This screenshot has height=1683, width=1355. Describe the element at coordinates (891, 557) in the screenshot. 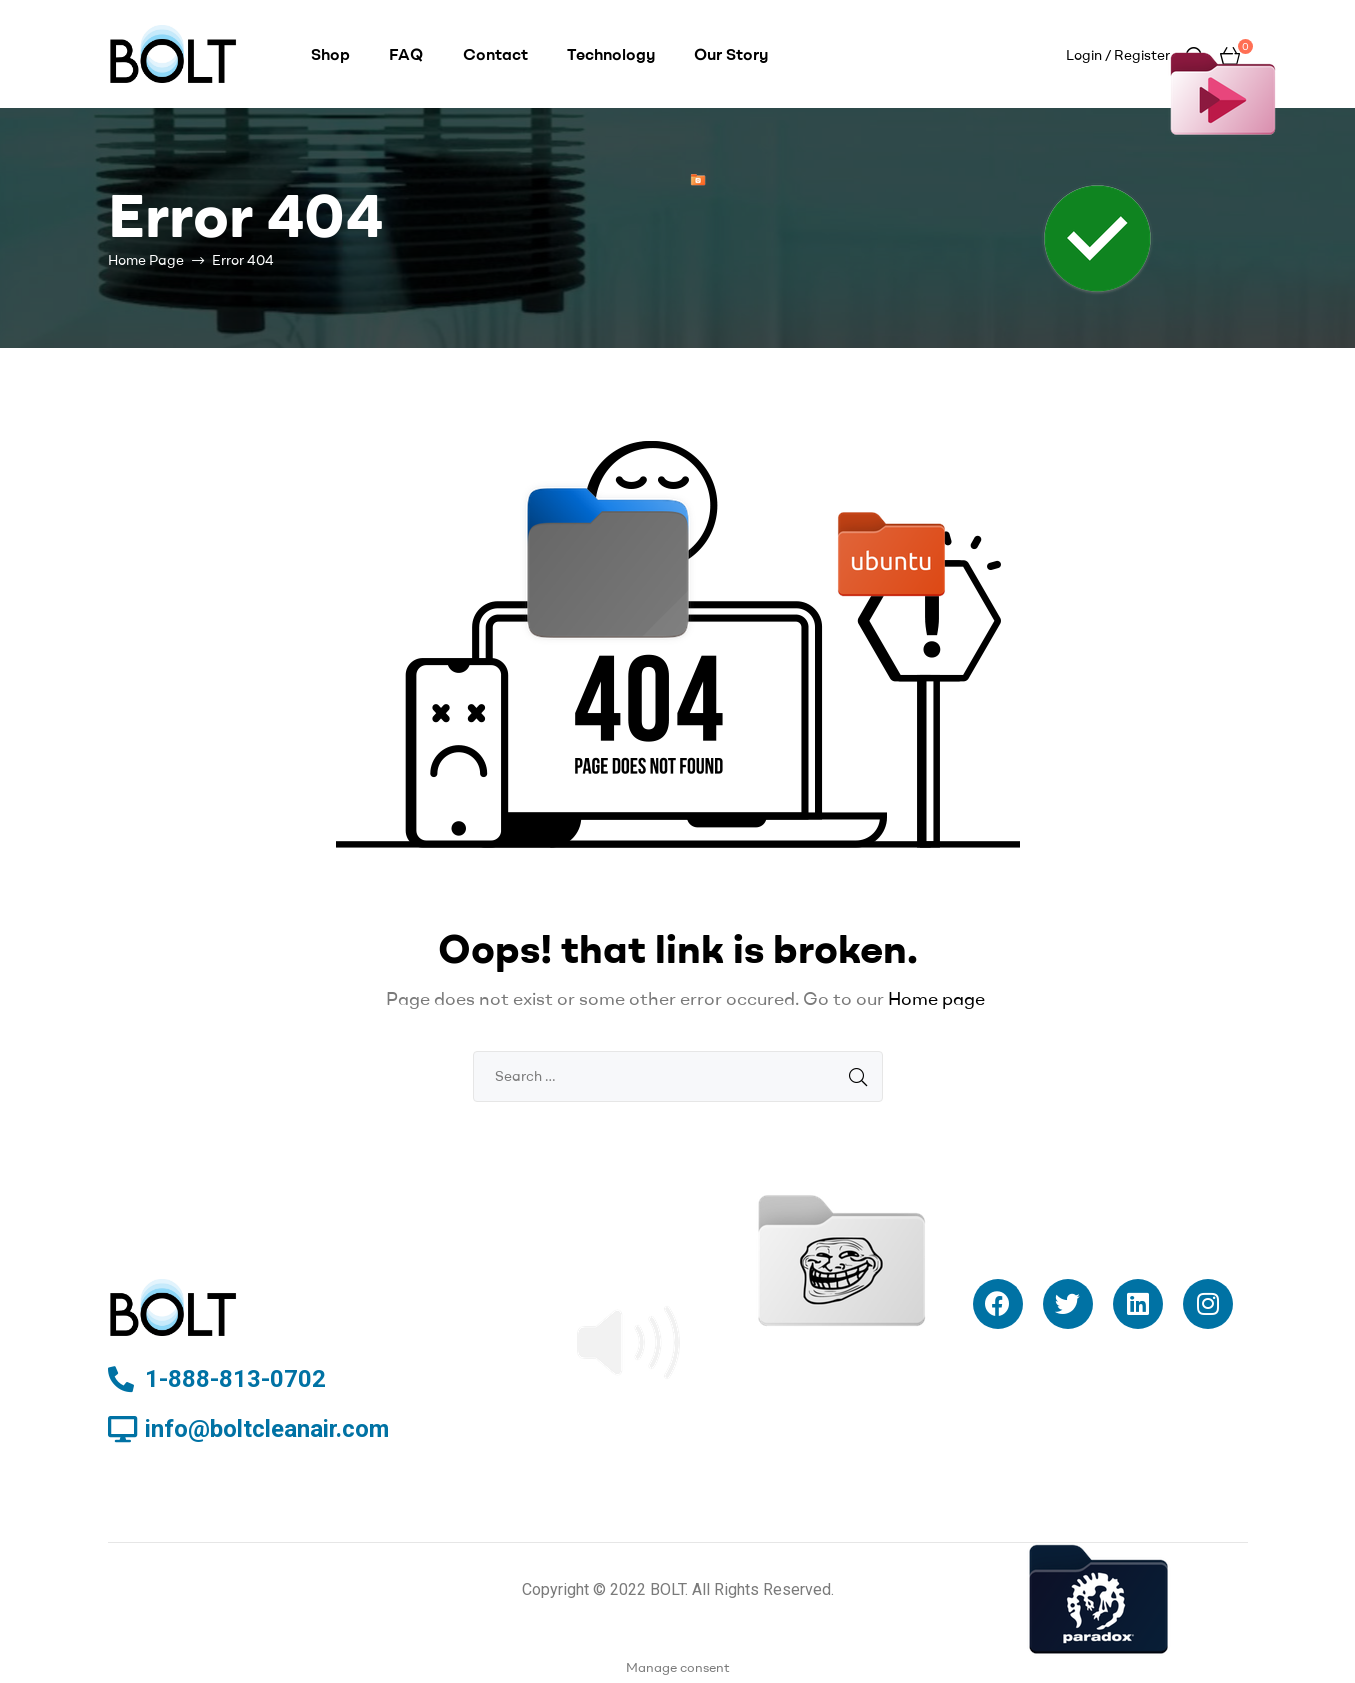

I see `open ubuntu-related files folder` at that location.